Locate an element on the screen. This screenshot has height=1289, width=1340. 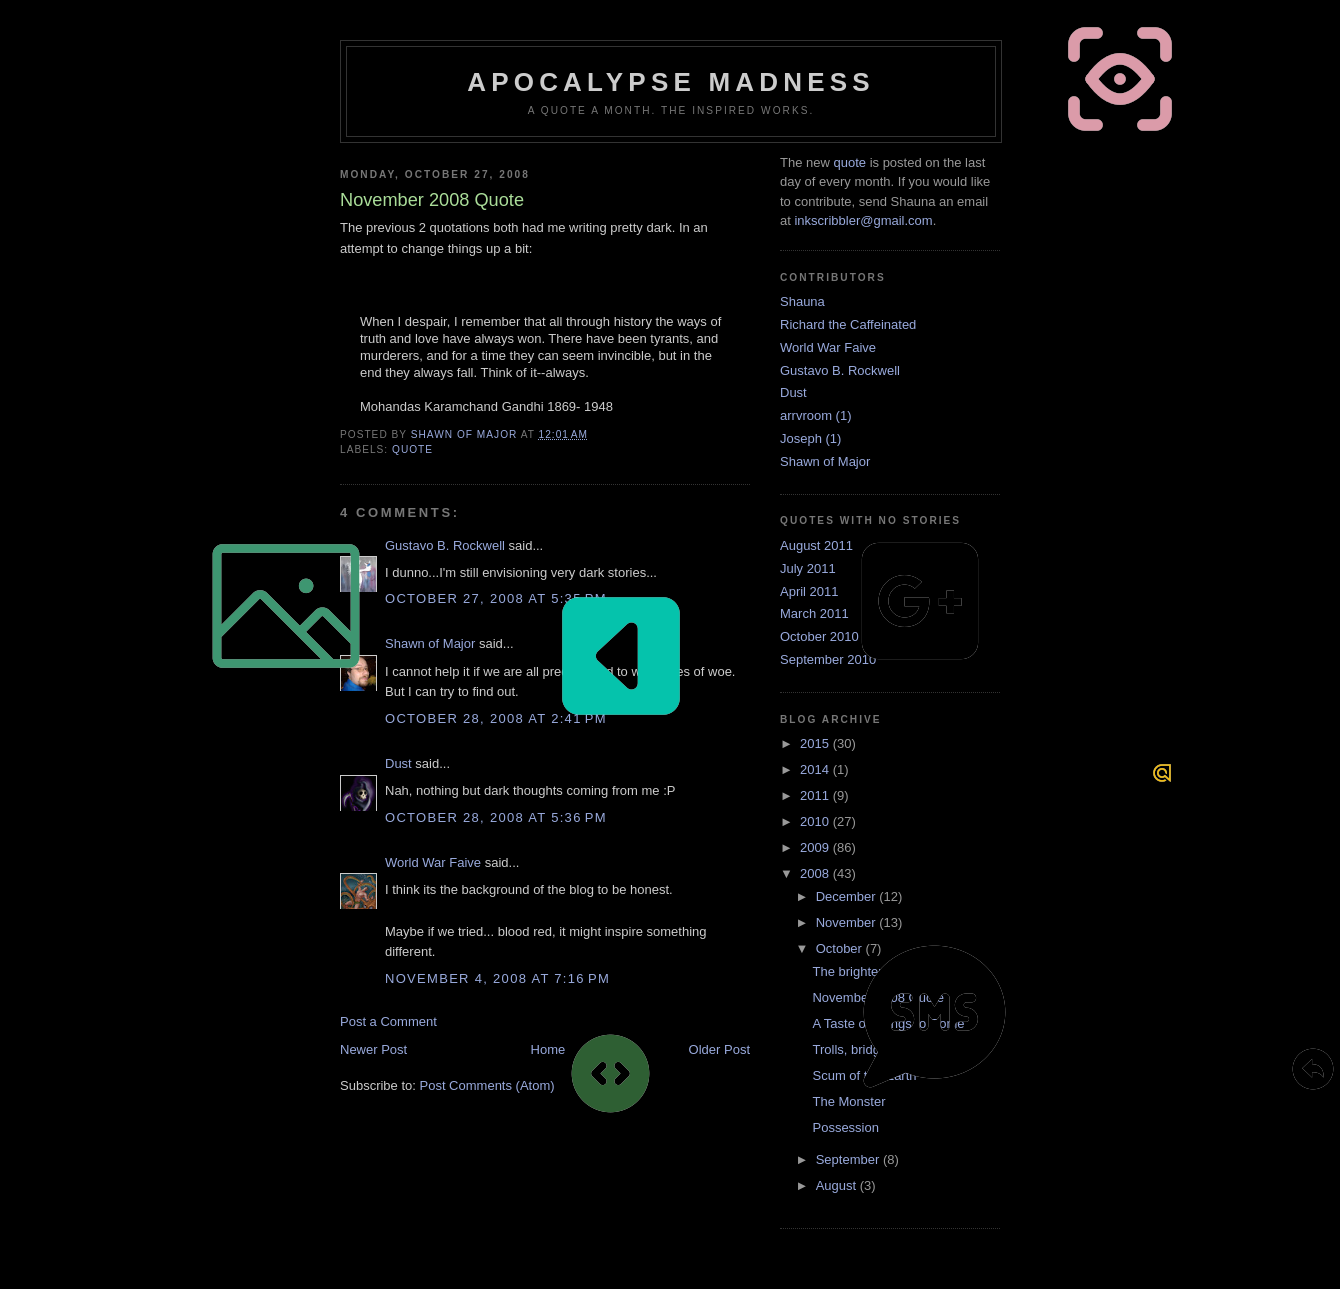
algolia search service logo is located at coordinates (1162, 773).